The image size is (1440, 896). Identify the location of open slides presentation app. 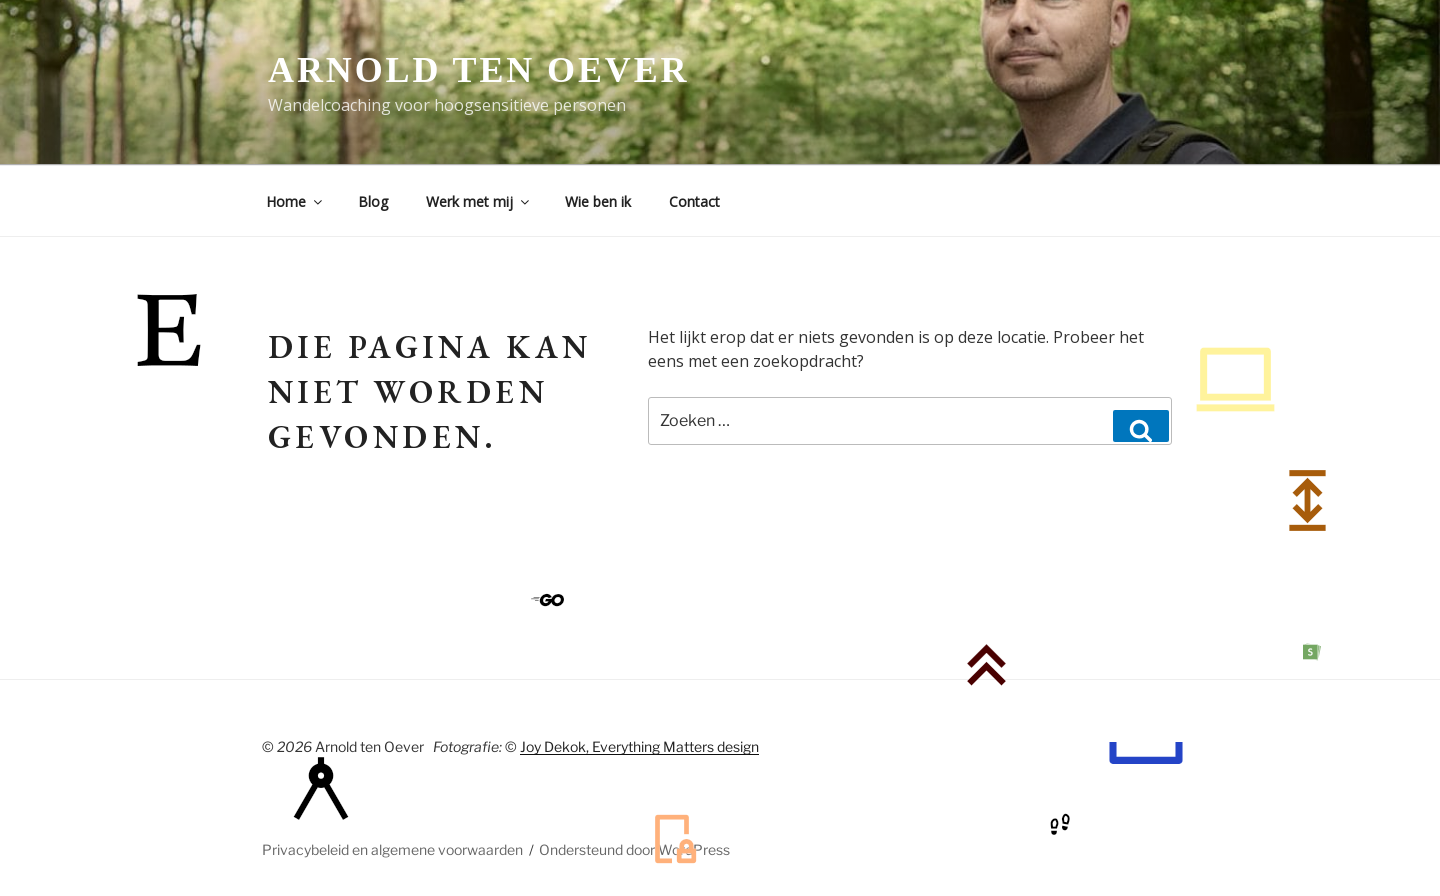
(1312, 652).